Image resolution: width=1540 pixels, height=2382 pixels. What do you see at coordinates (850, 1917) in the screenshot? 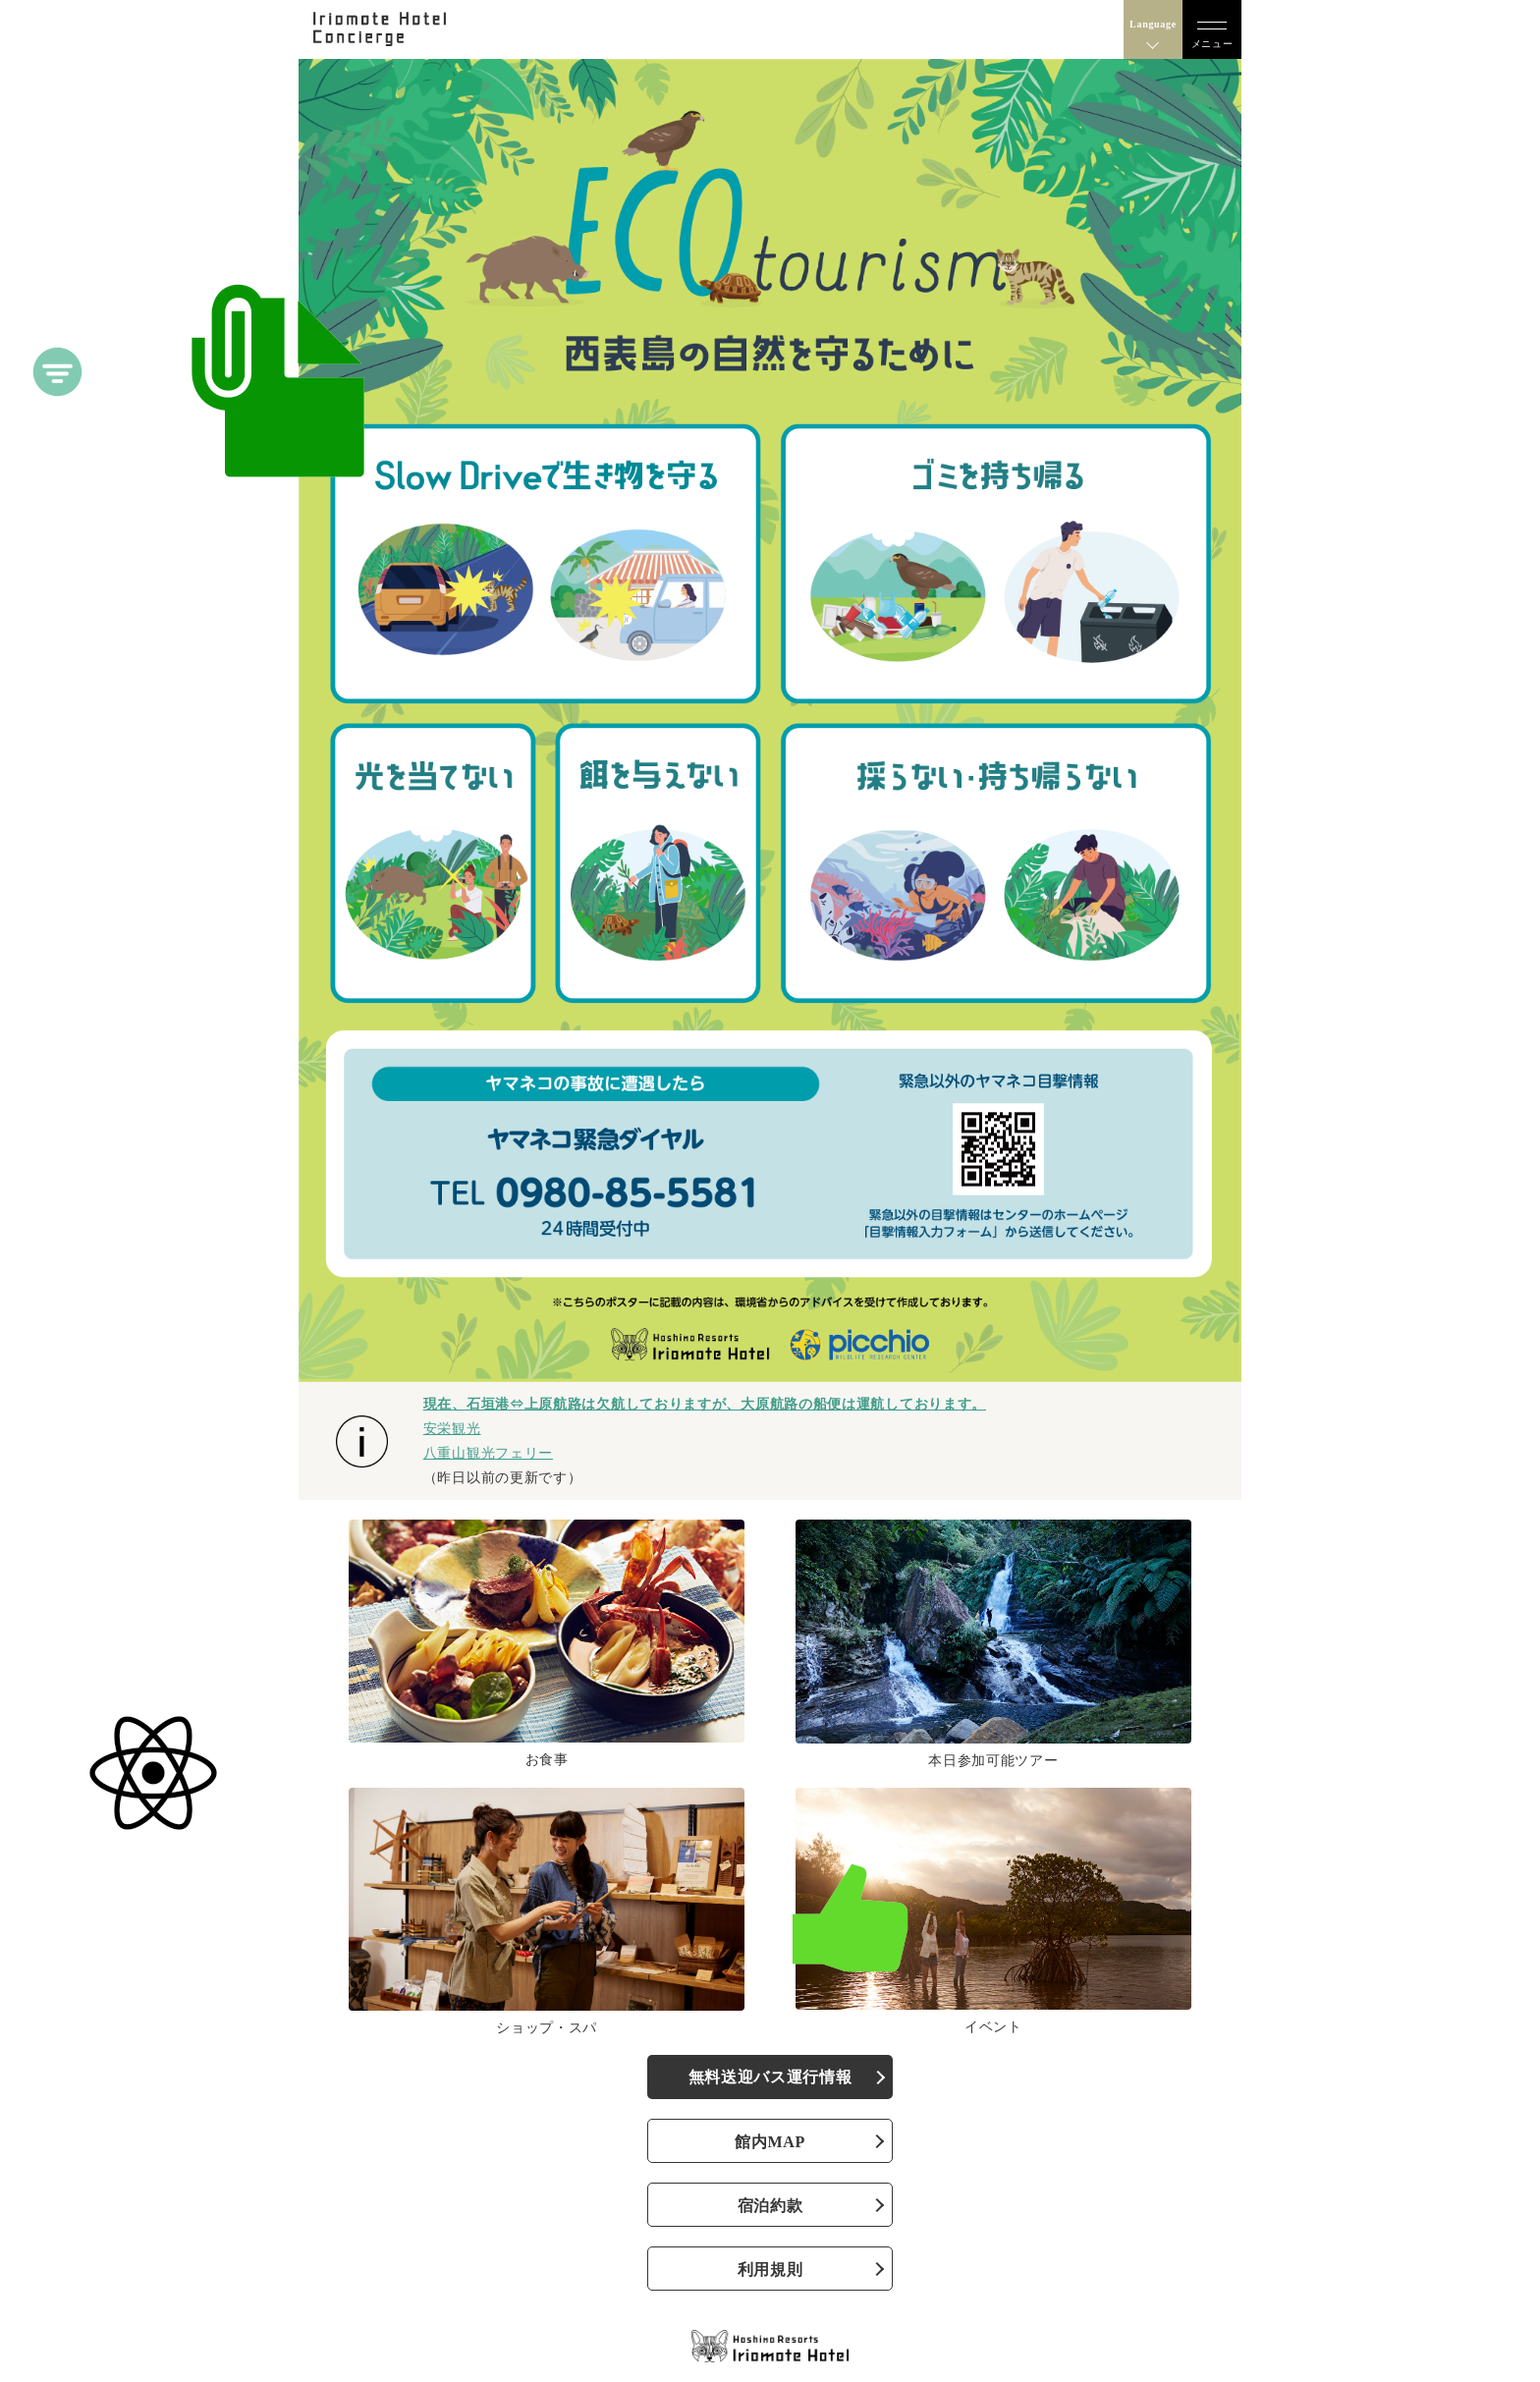
I see `like or upvote content` at bounding box center [850, 1917].